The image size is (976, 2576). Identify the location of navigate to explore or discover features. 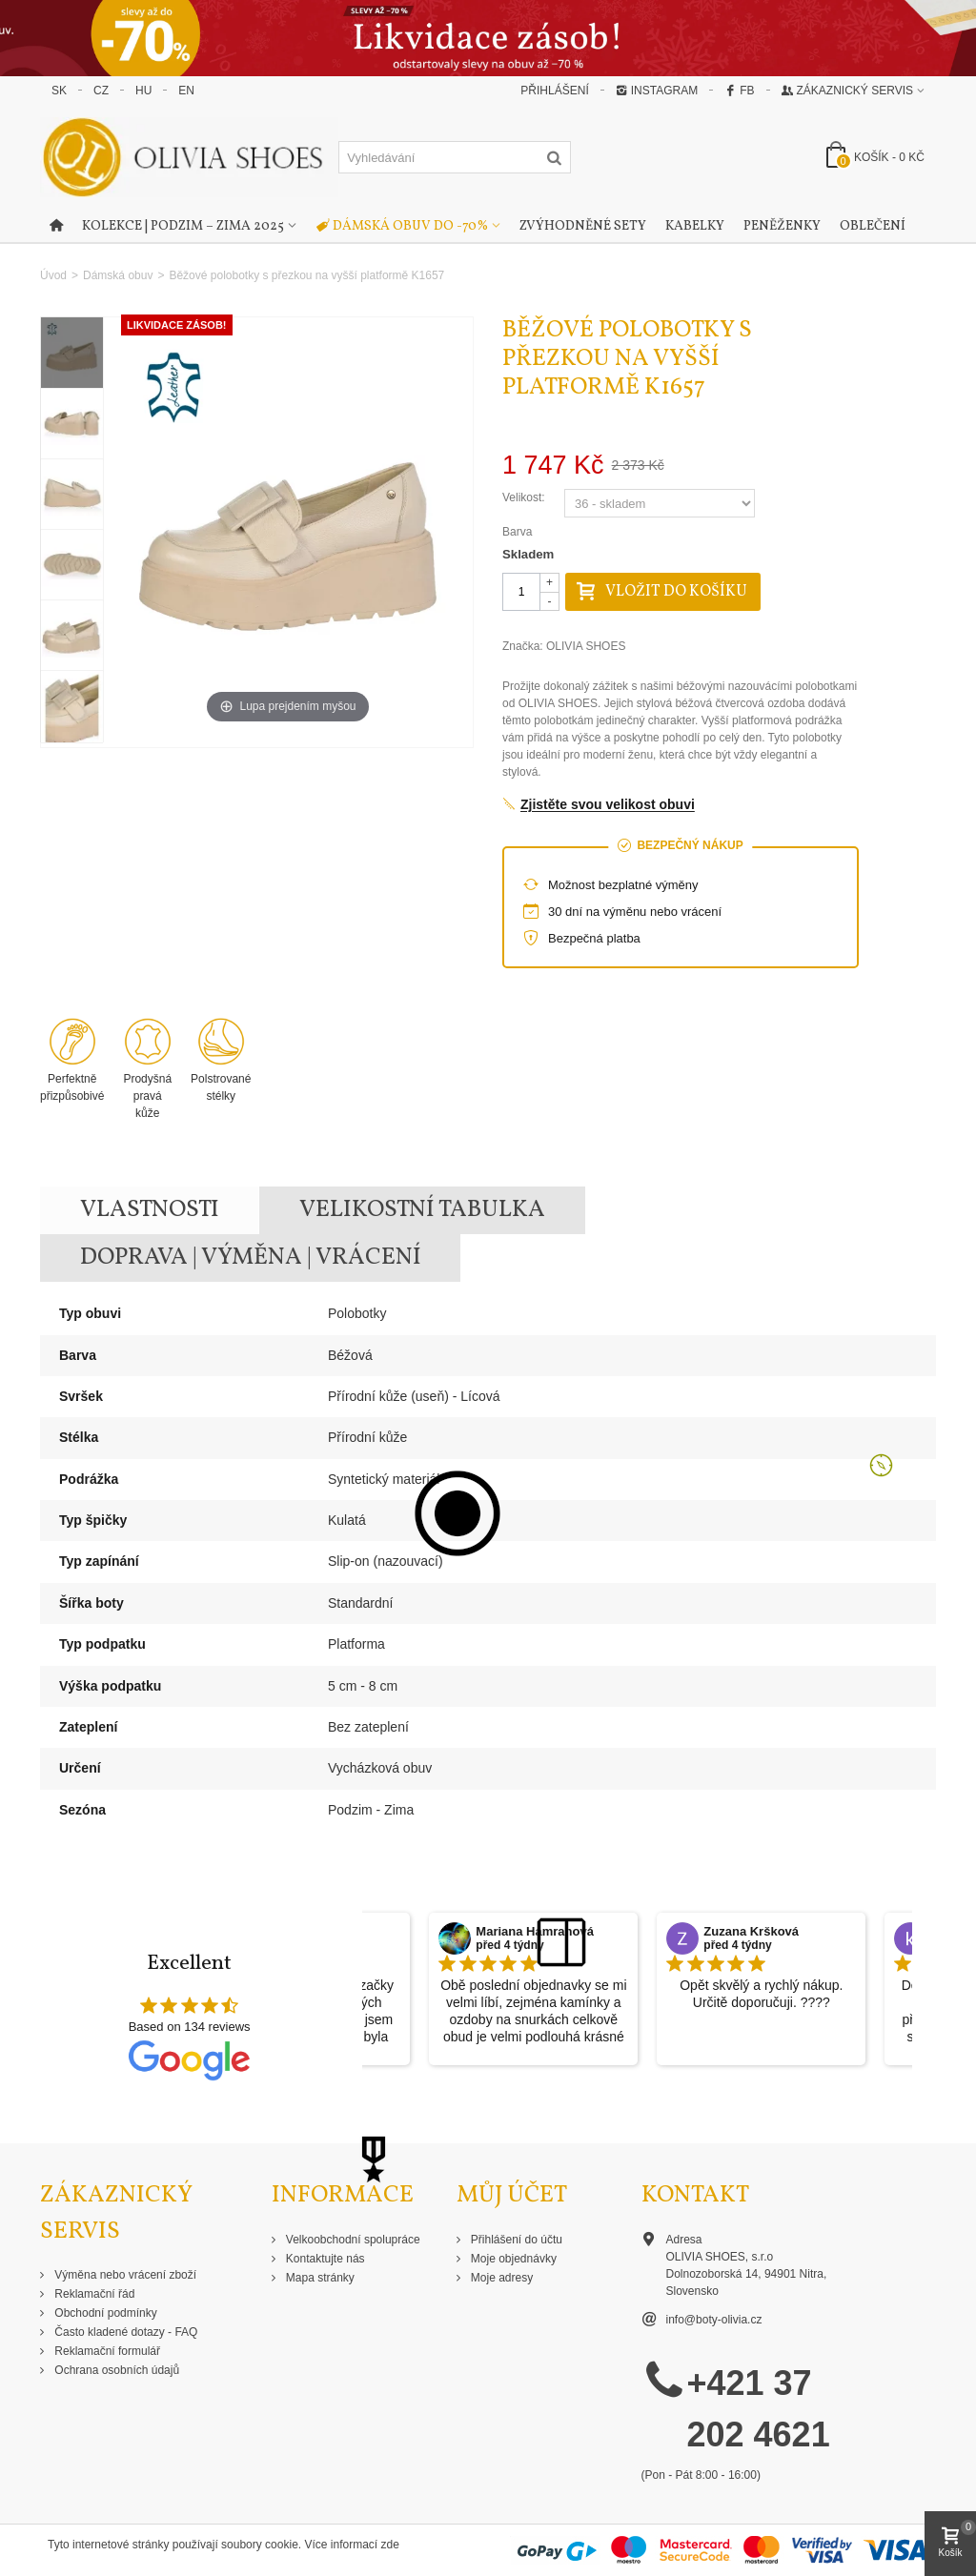
(881, 1465).